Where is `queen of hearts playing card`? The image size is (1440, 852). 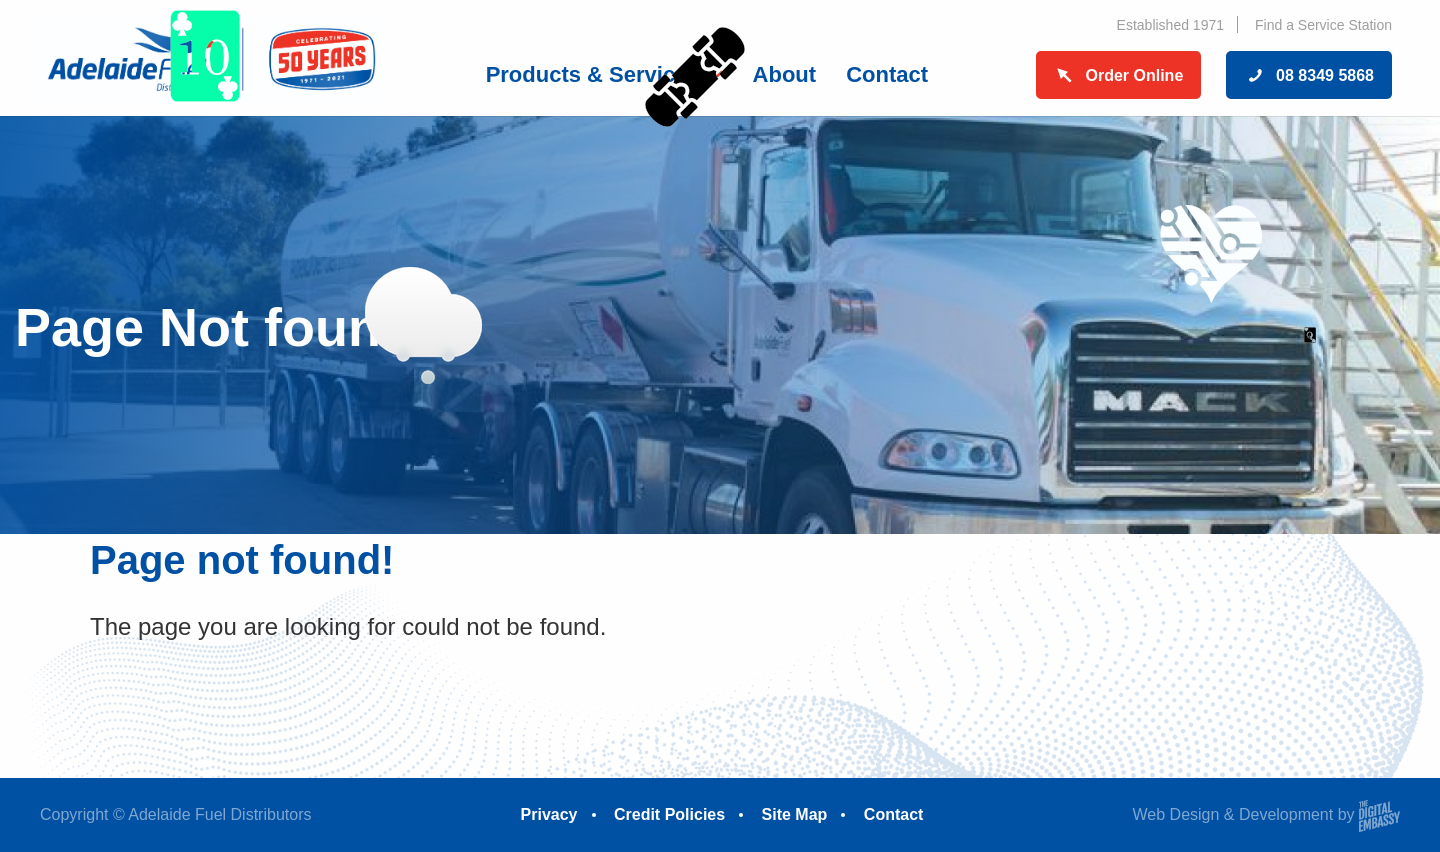 queen of hearts playing card is located at coordinates (1310, 335).